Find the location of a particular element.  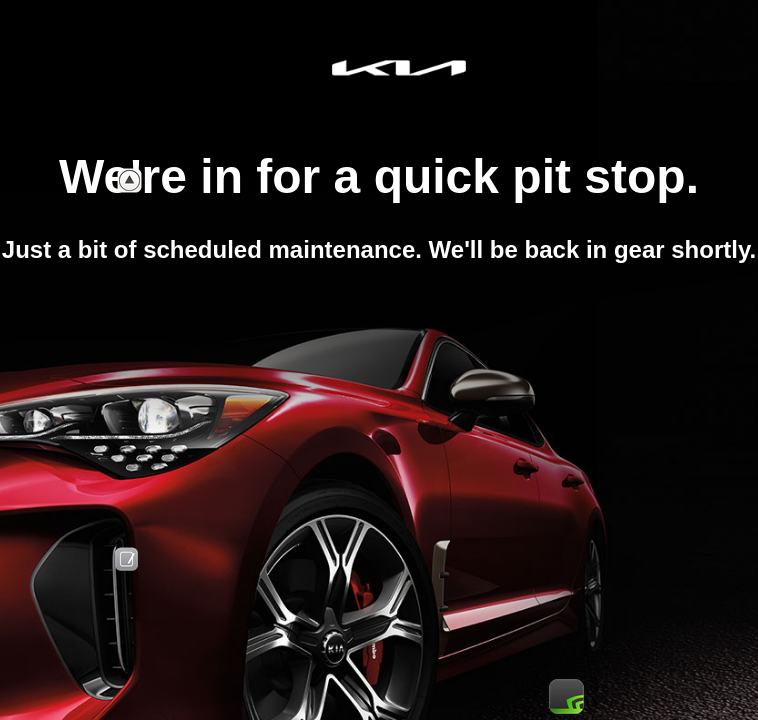

open composer preferences is located at coordinates (126, 559).